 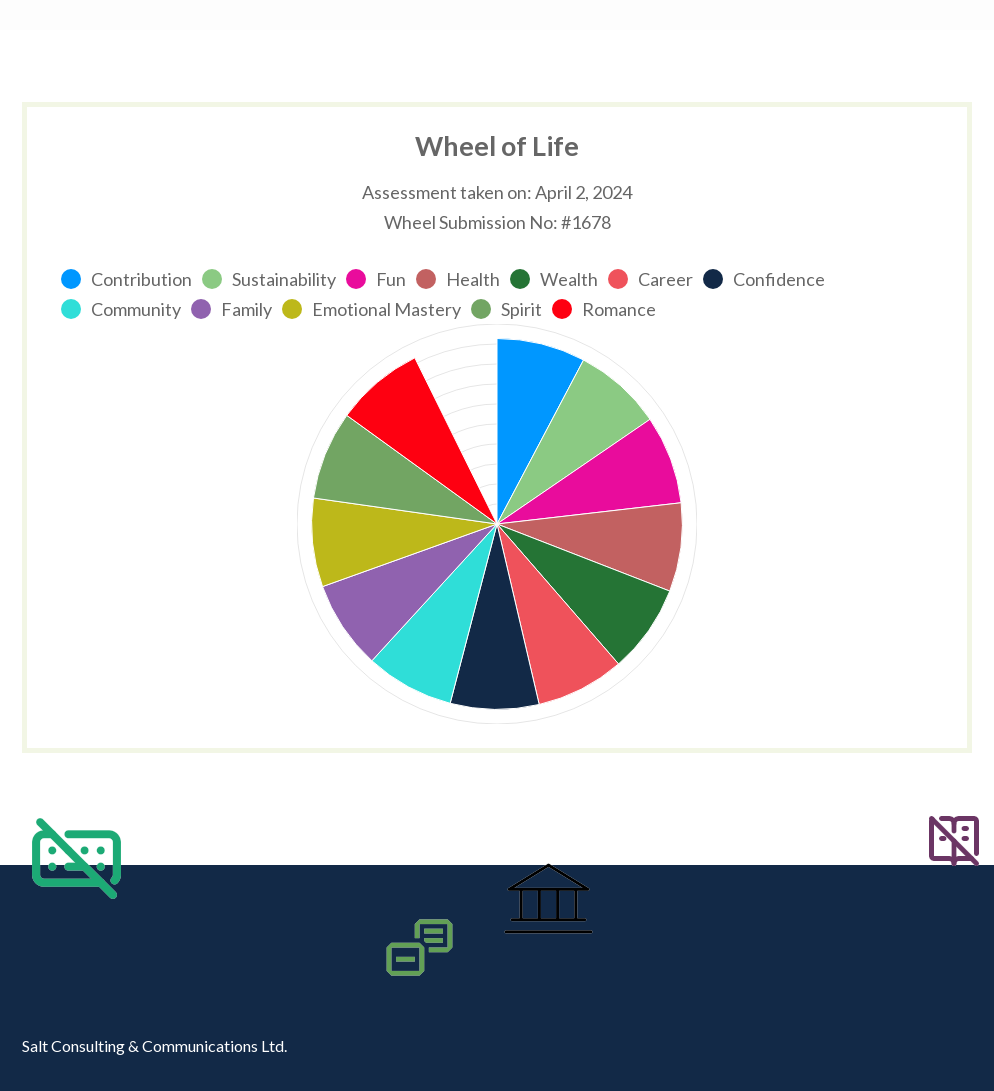 I want to click on access banking or financial services, so click(x=548, y=901).